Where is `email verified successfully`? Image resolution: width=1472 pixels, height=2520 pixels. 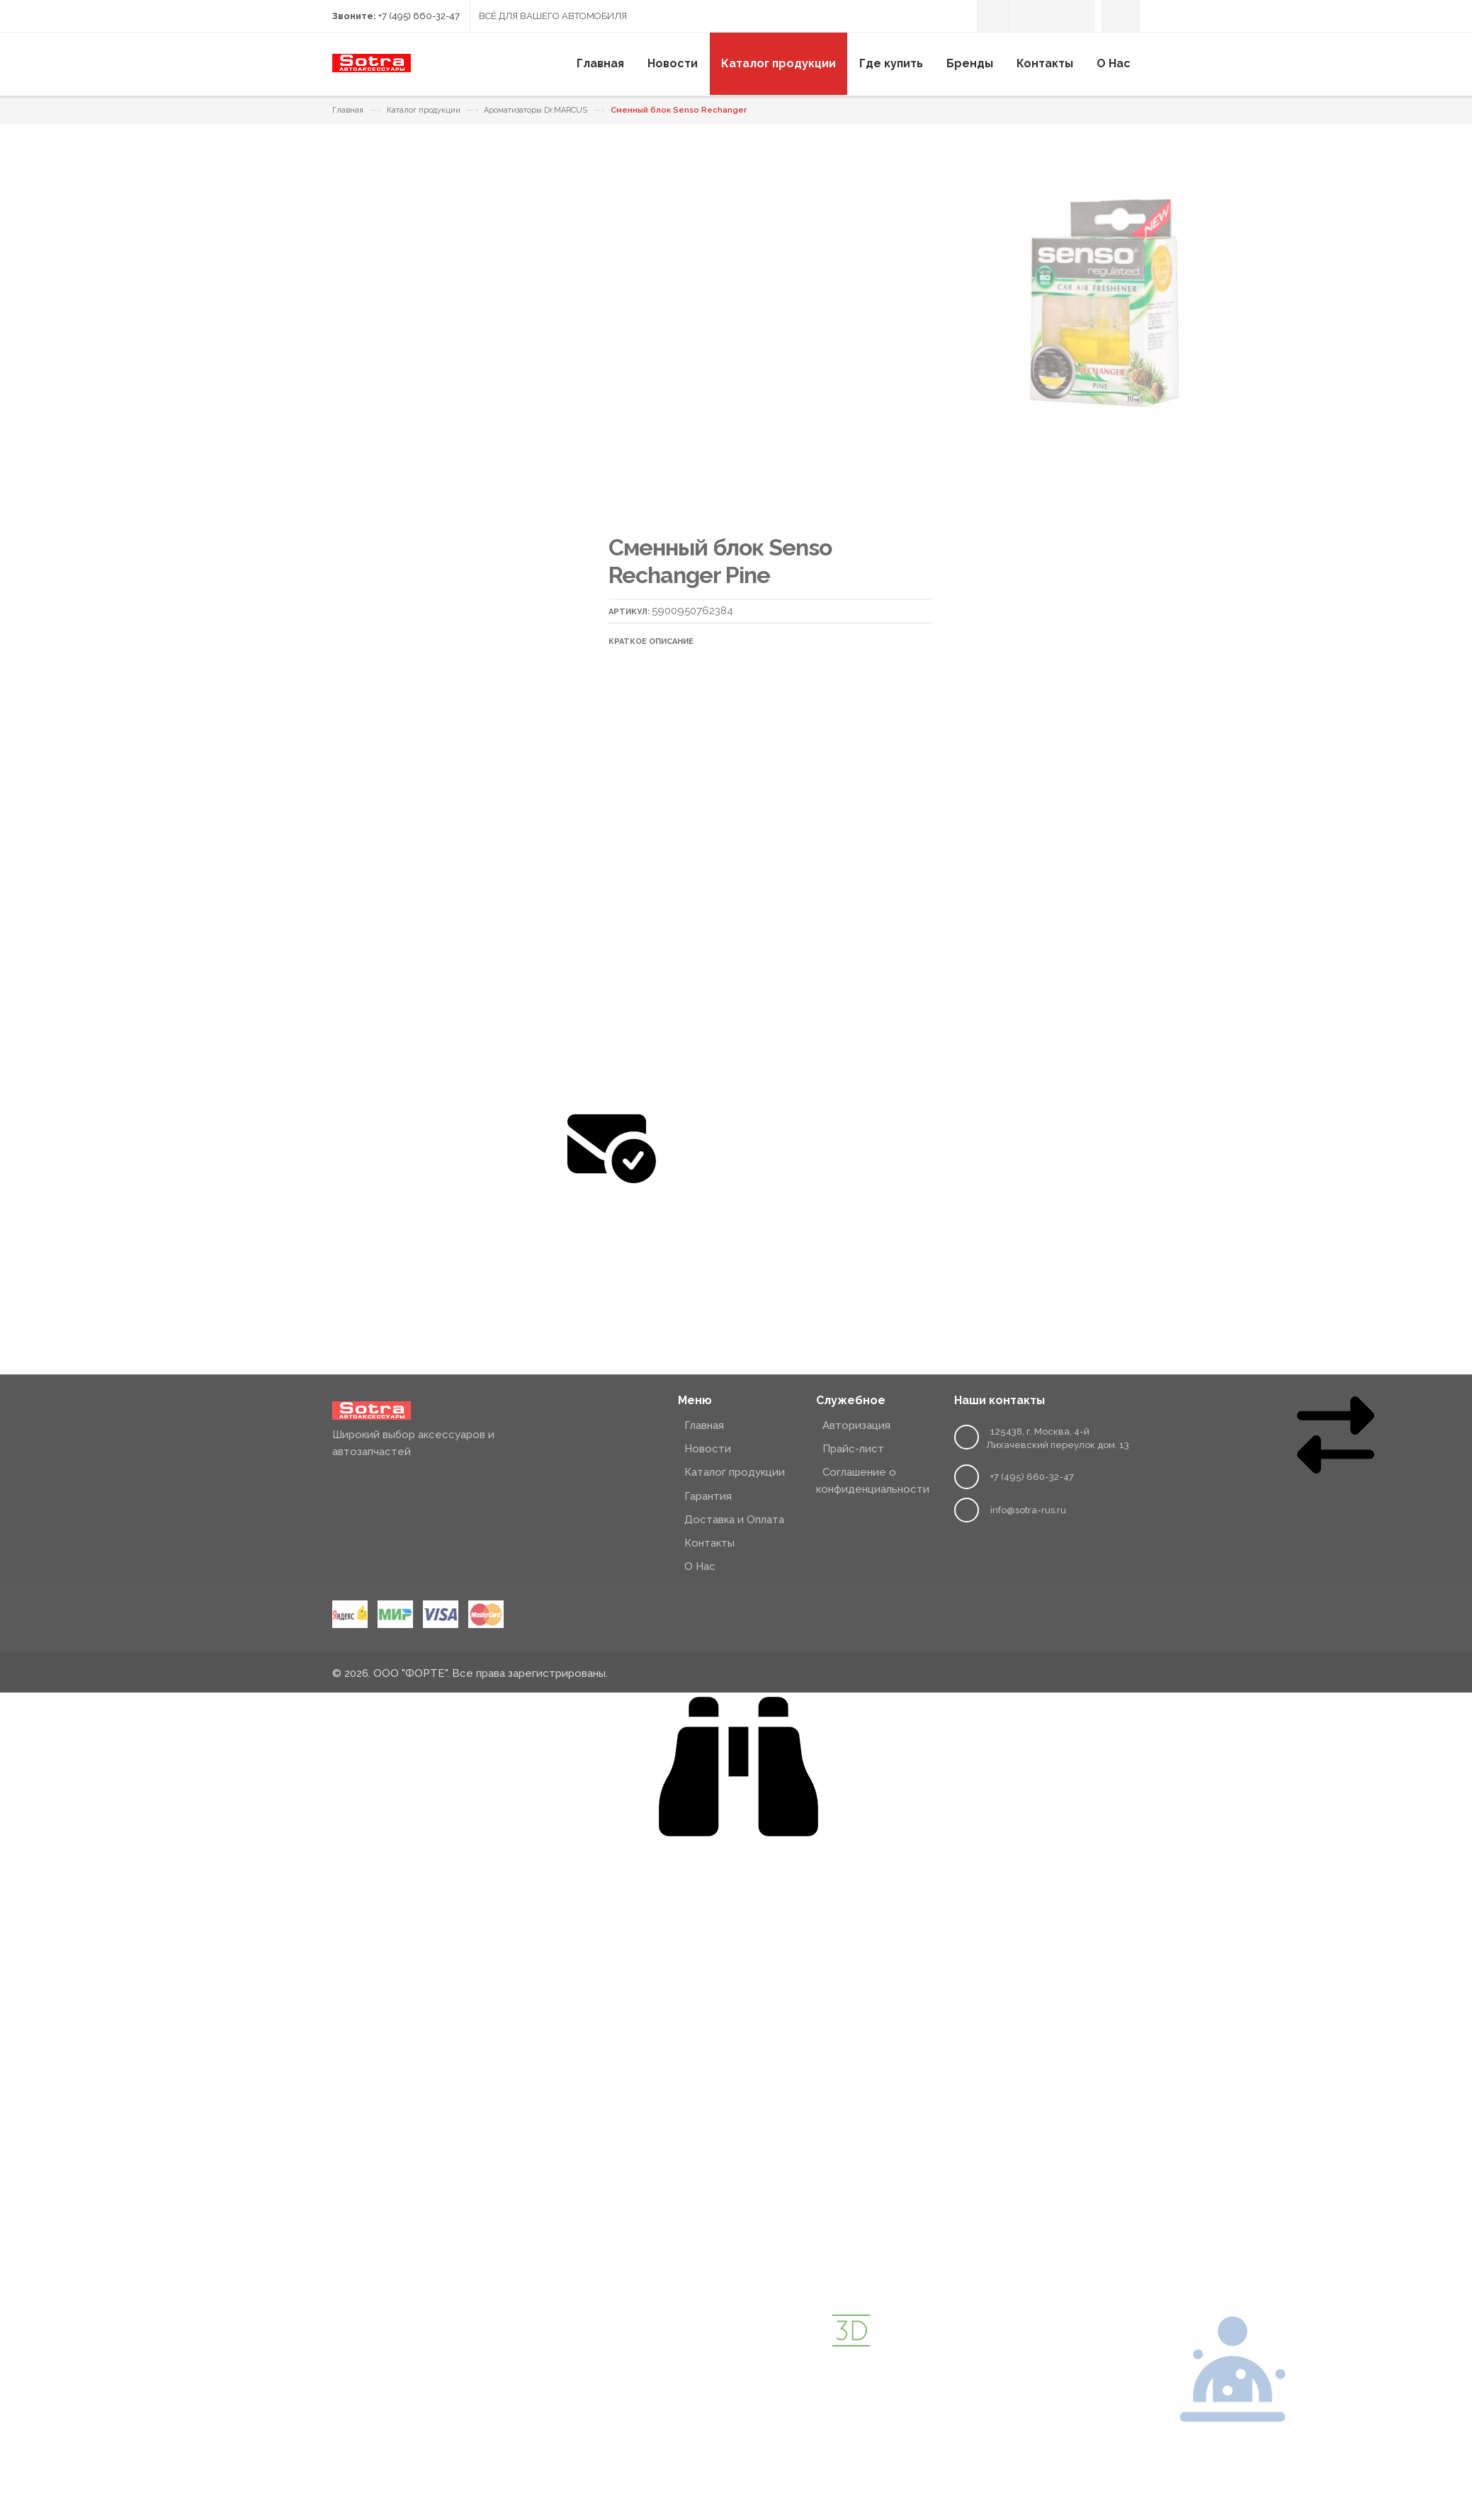 email verified successfully is located at coordinates (606, 1143).